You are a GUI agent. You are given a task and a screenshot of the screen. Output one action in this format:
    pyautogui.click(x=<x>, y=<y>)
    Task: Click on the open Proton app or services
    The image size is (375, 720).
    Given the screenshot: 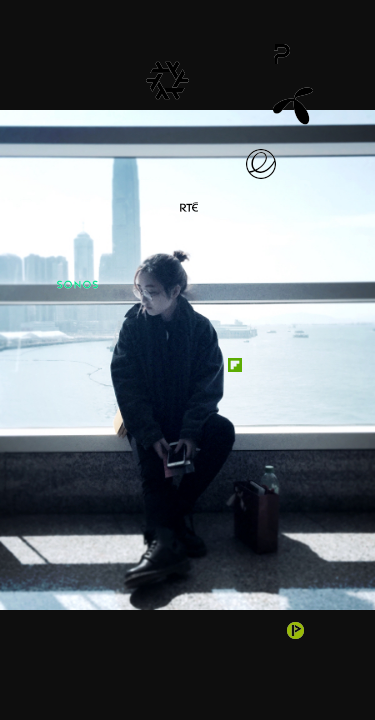 What is the action you would take?
    pyautogui.click(x=282, y=54)
    